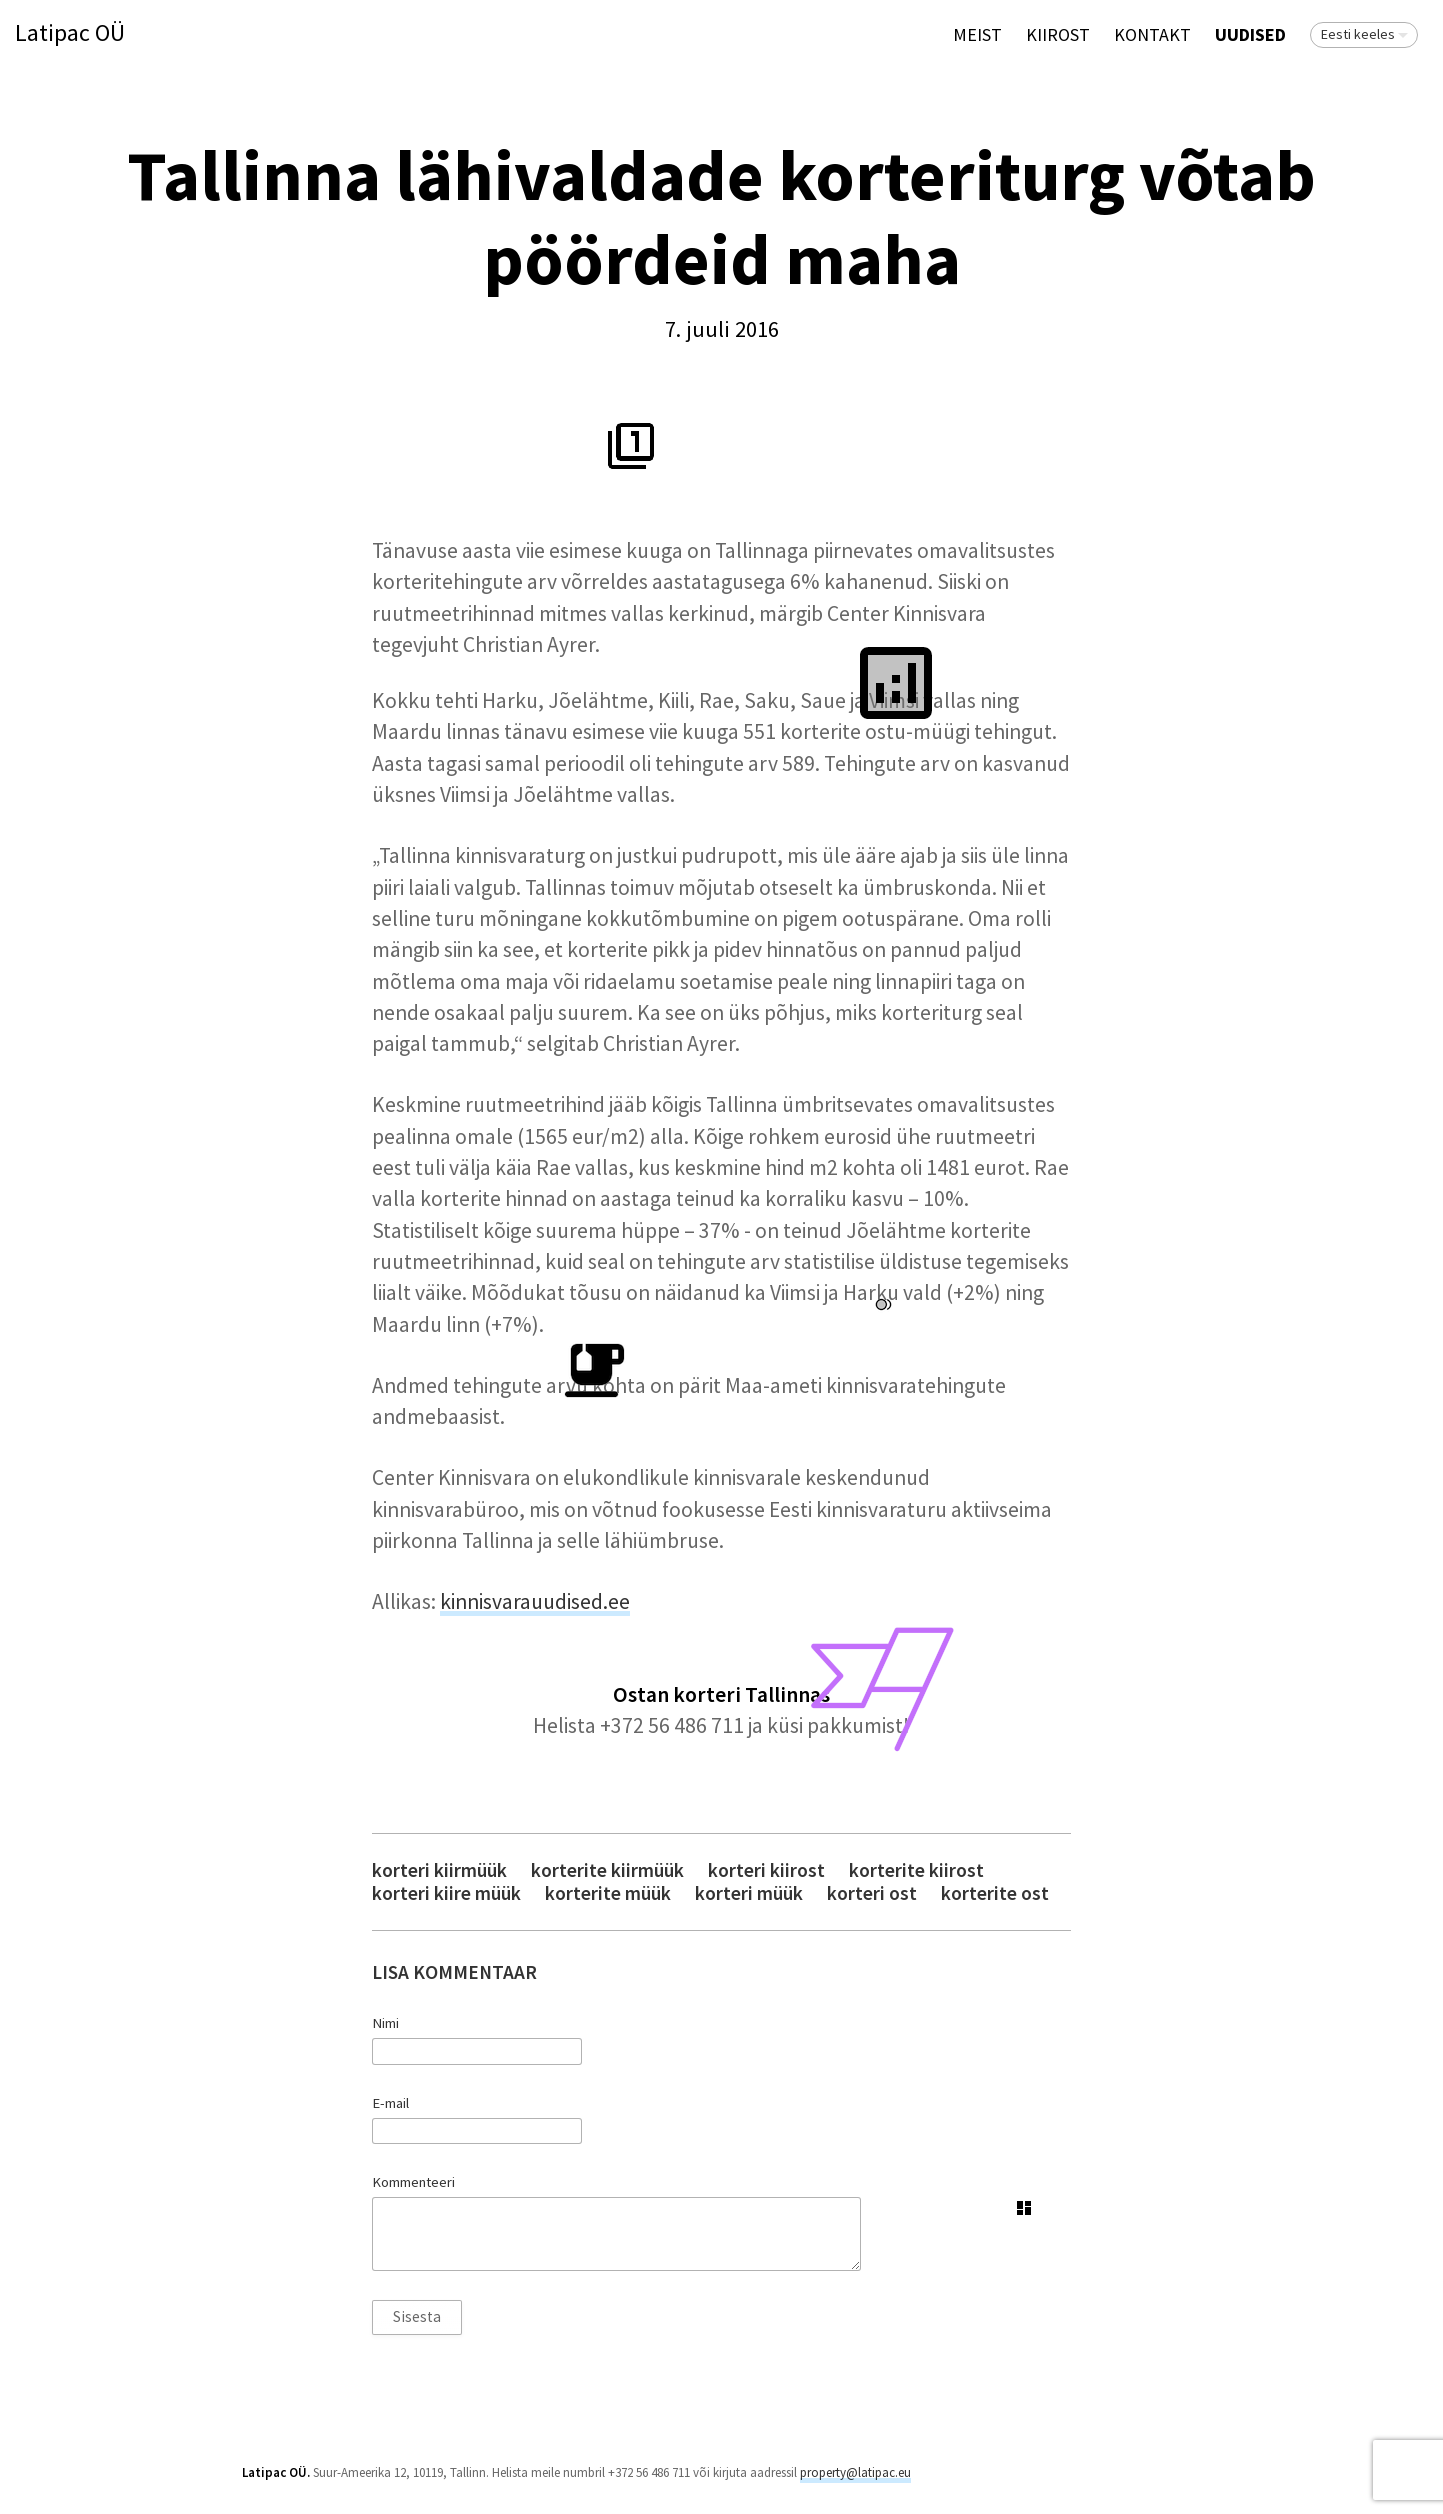  Describe the element at coordinates (896, 683) in the screenshot. I see `view analytics and statistics` at that location.